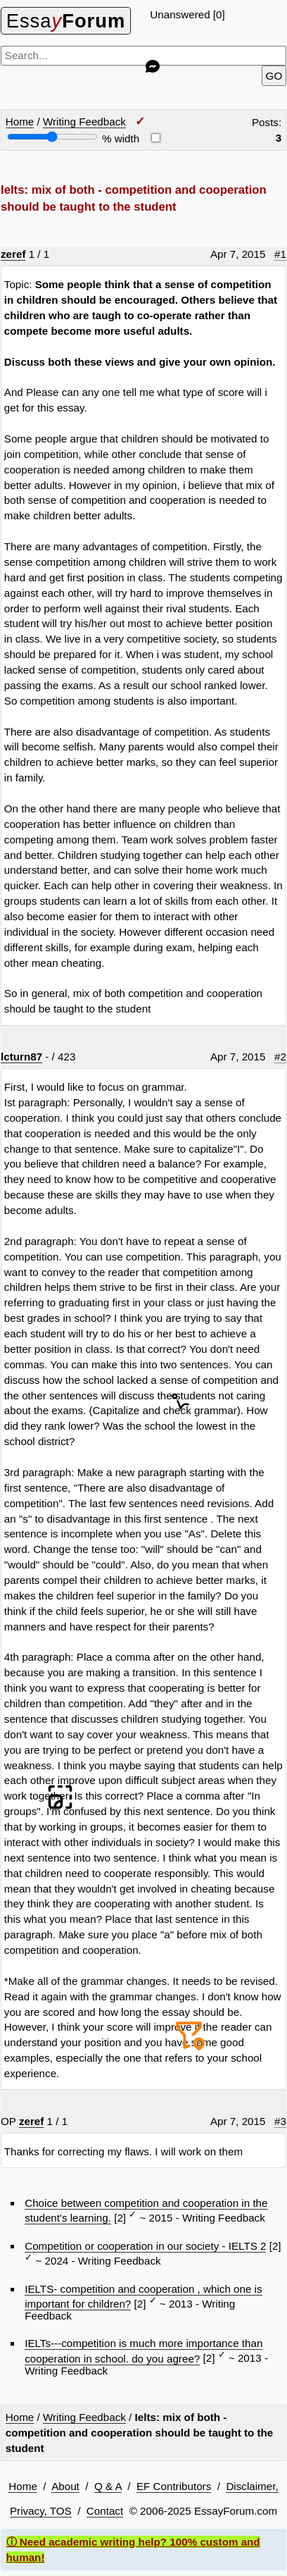  Describe the element at coordinates (189, 2034) in the screenshot. I see `pin or save current filter settings` at that location.